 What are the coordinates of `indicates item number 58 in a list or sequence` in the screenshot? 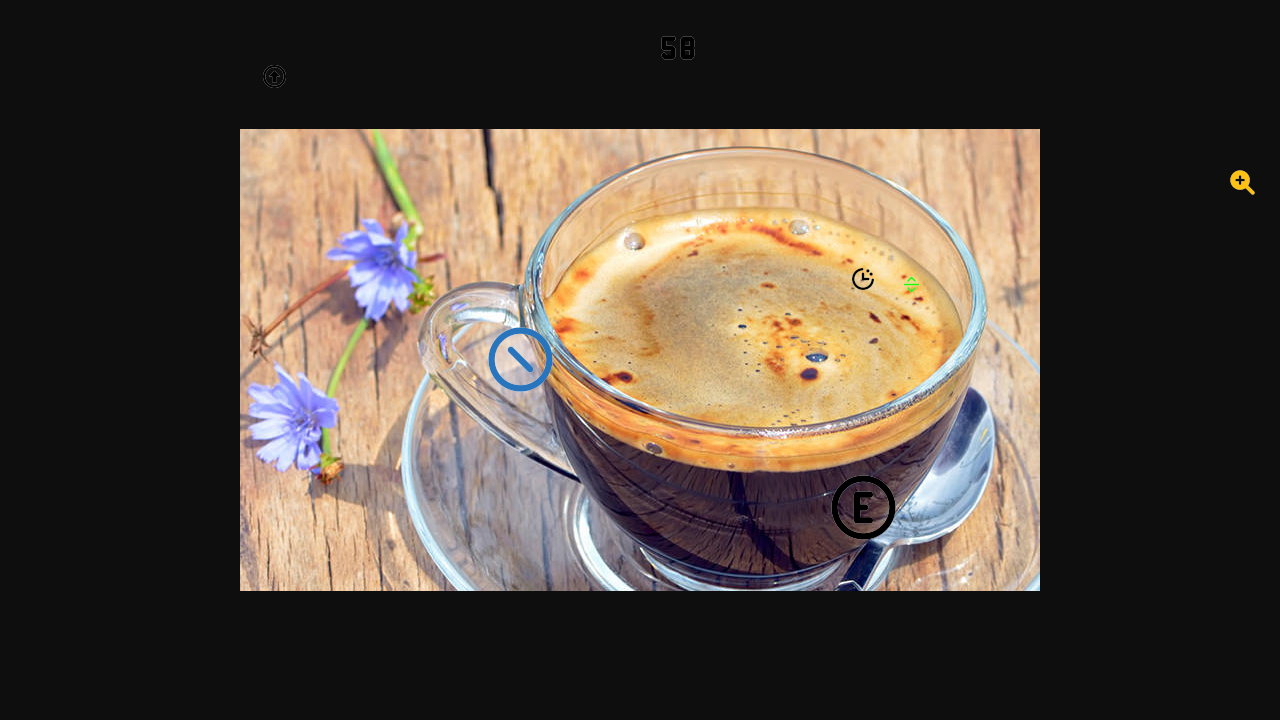 It's located at (678, 48).